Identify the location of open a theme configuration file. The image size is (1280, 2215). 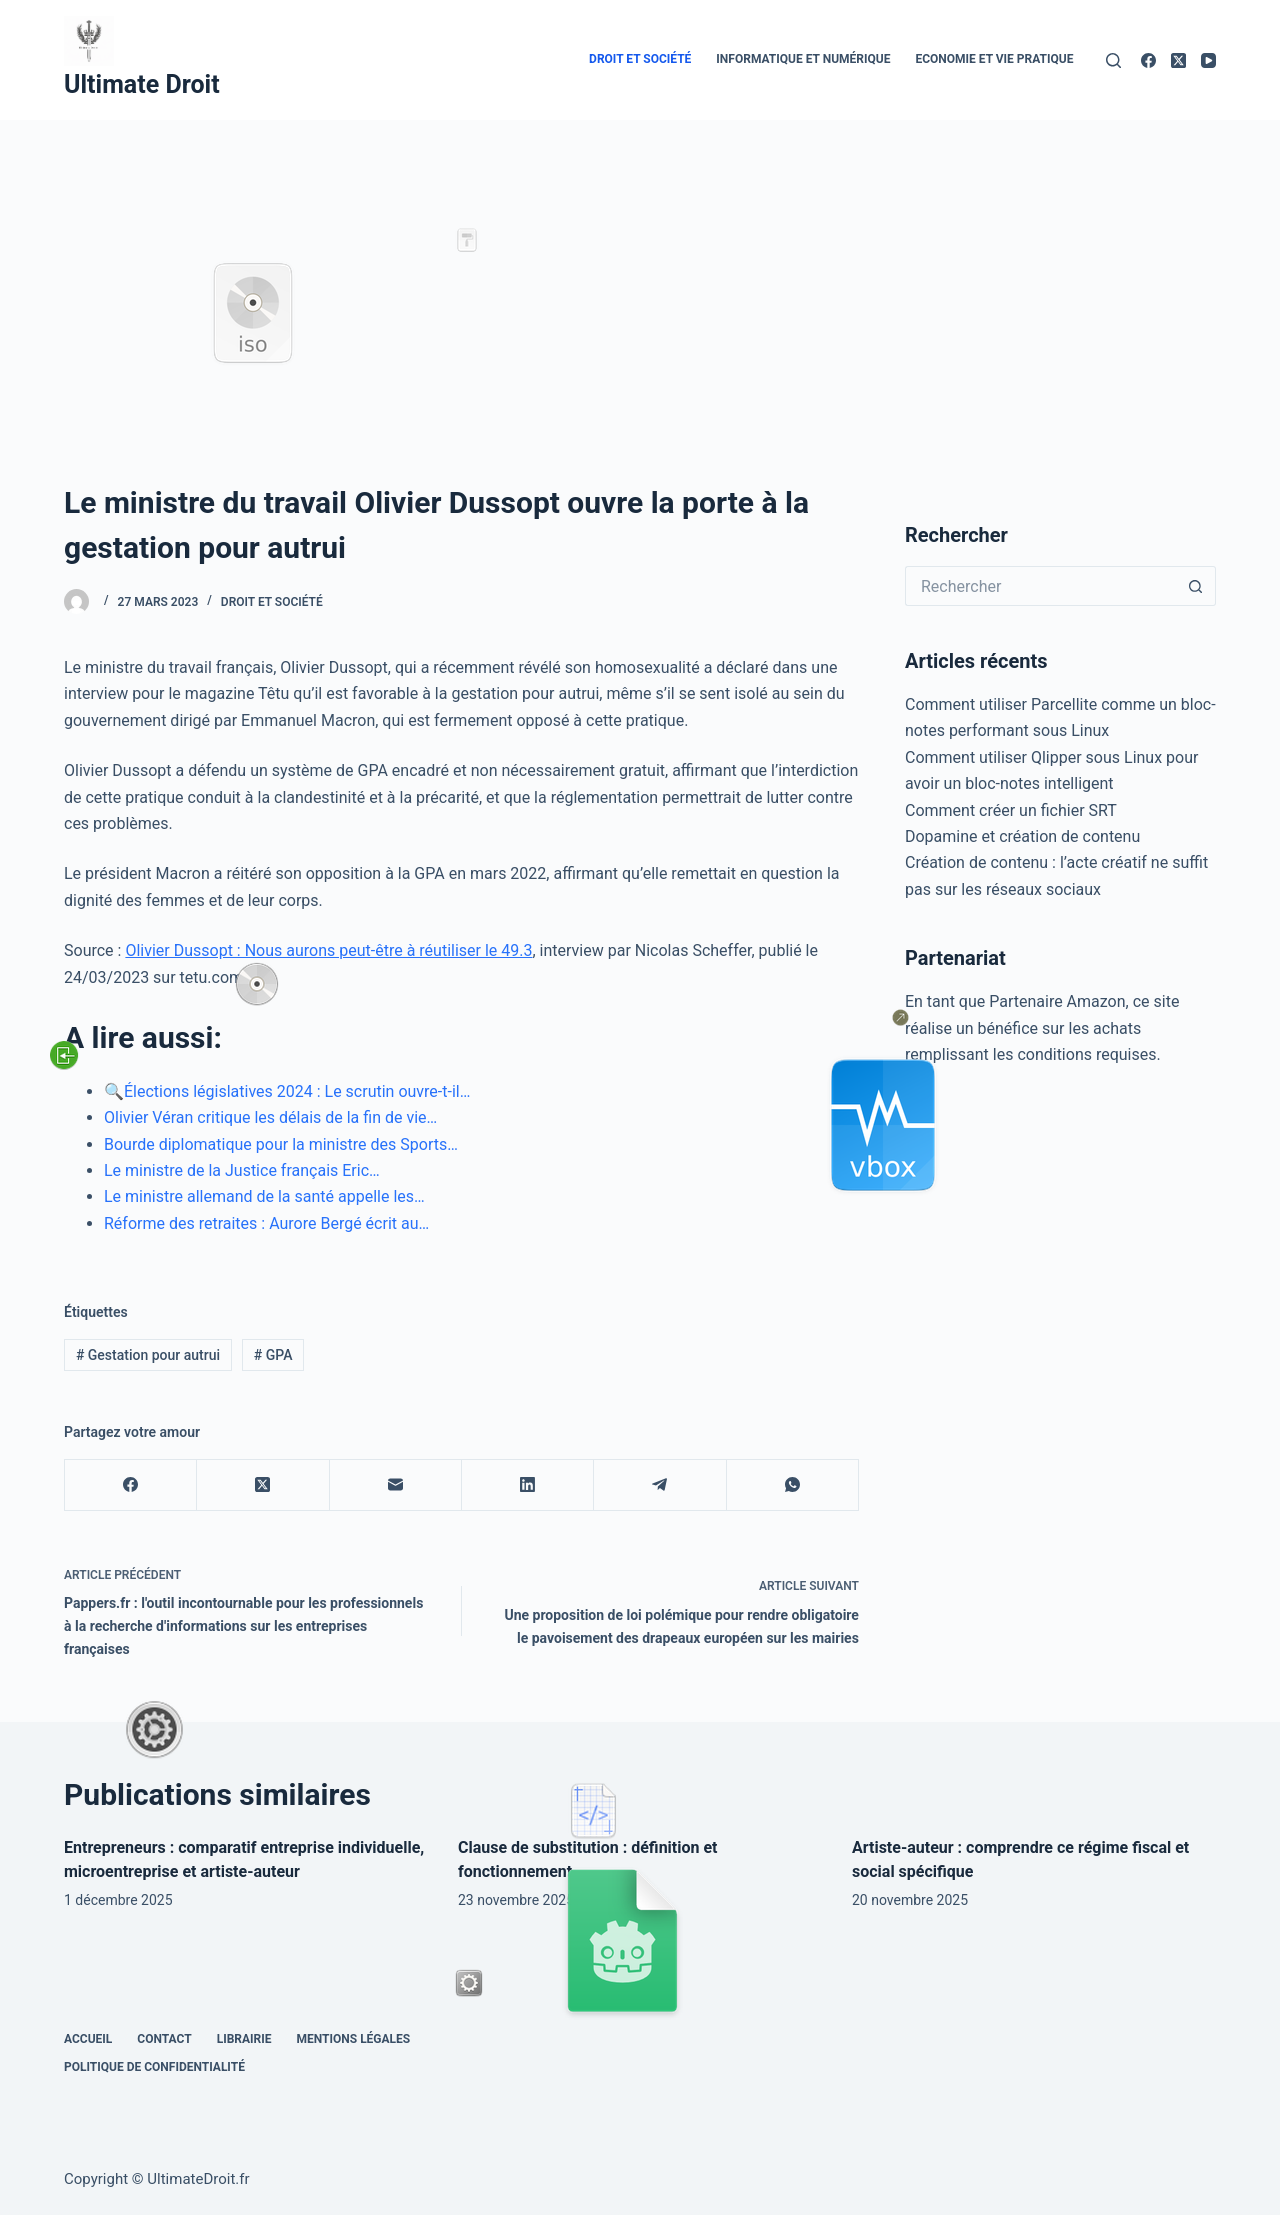
(467, 240).